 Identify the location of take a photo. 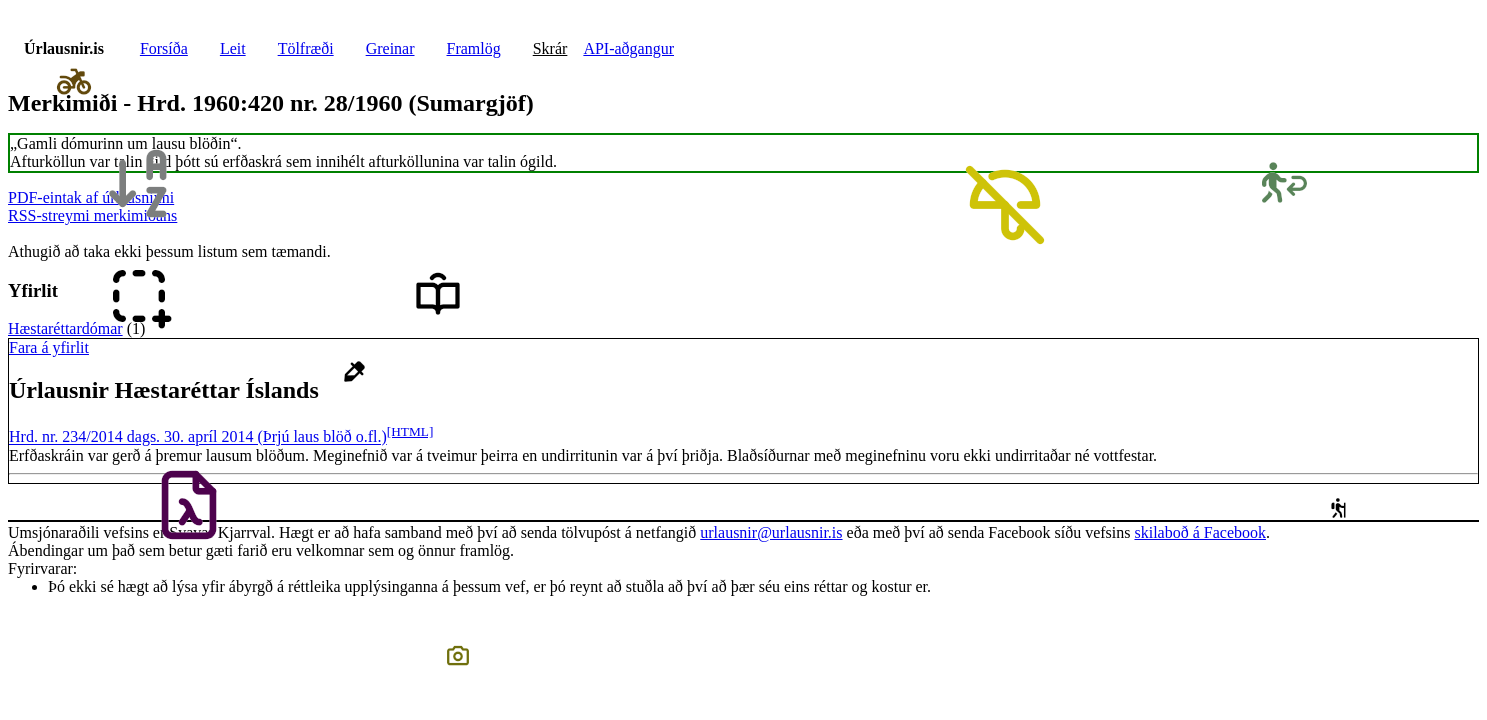
(458, 656).